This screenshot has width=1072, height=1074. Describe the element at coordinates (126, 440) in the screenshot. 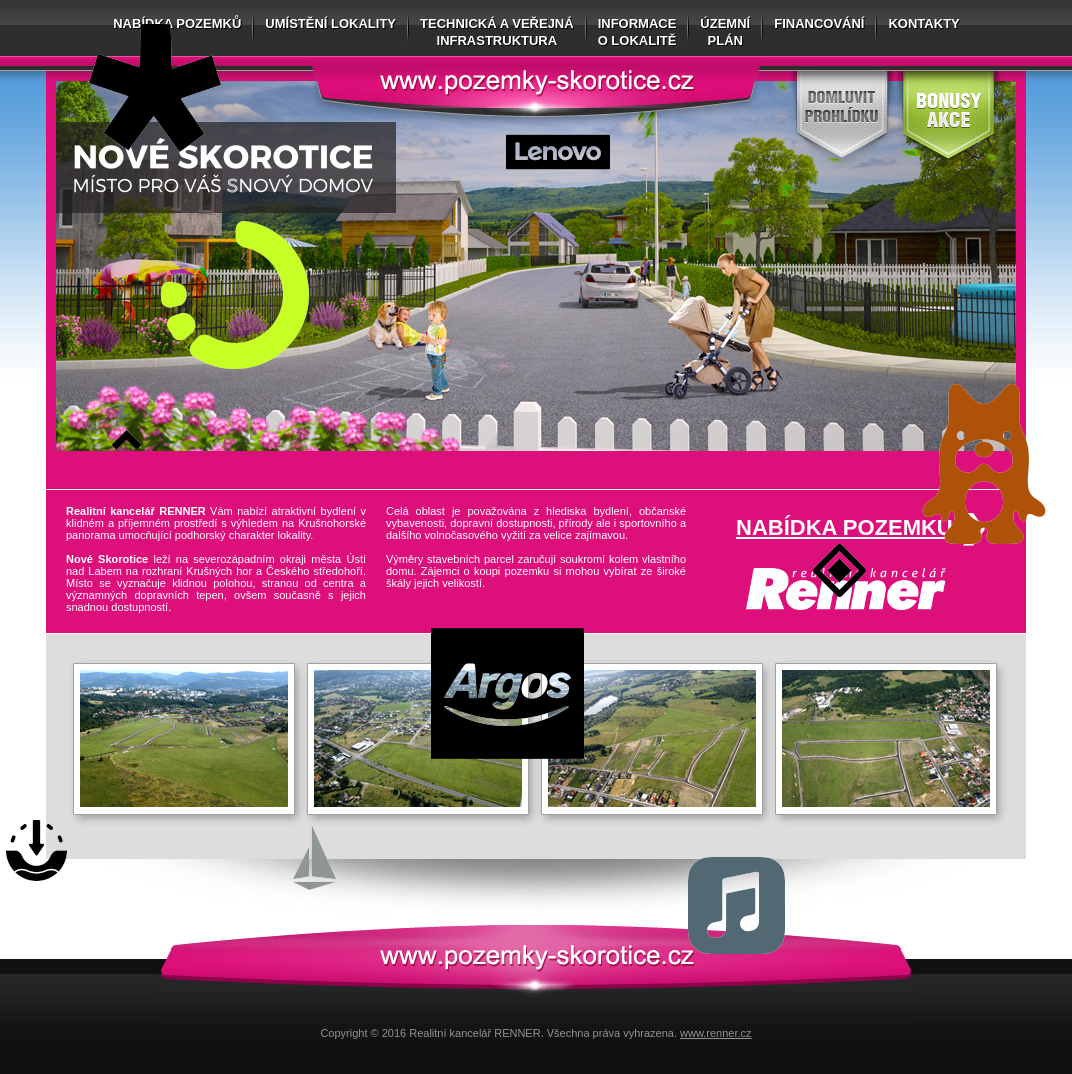

I see `expand or collapse a dropdown menu` at that location.